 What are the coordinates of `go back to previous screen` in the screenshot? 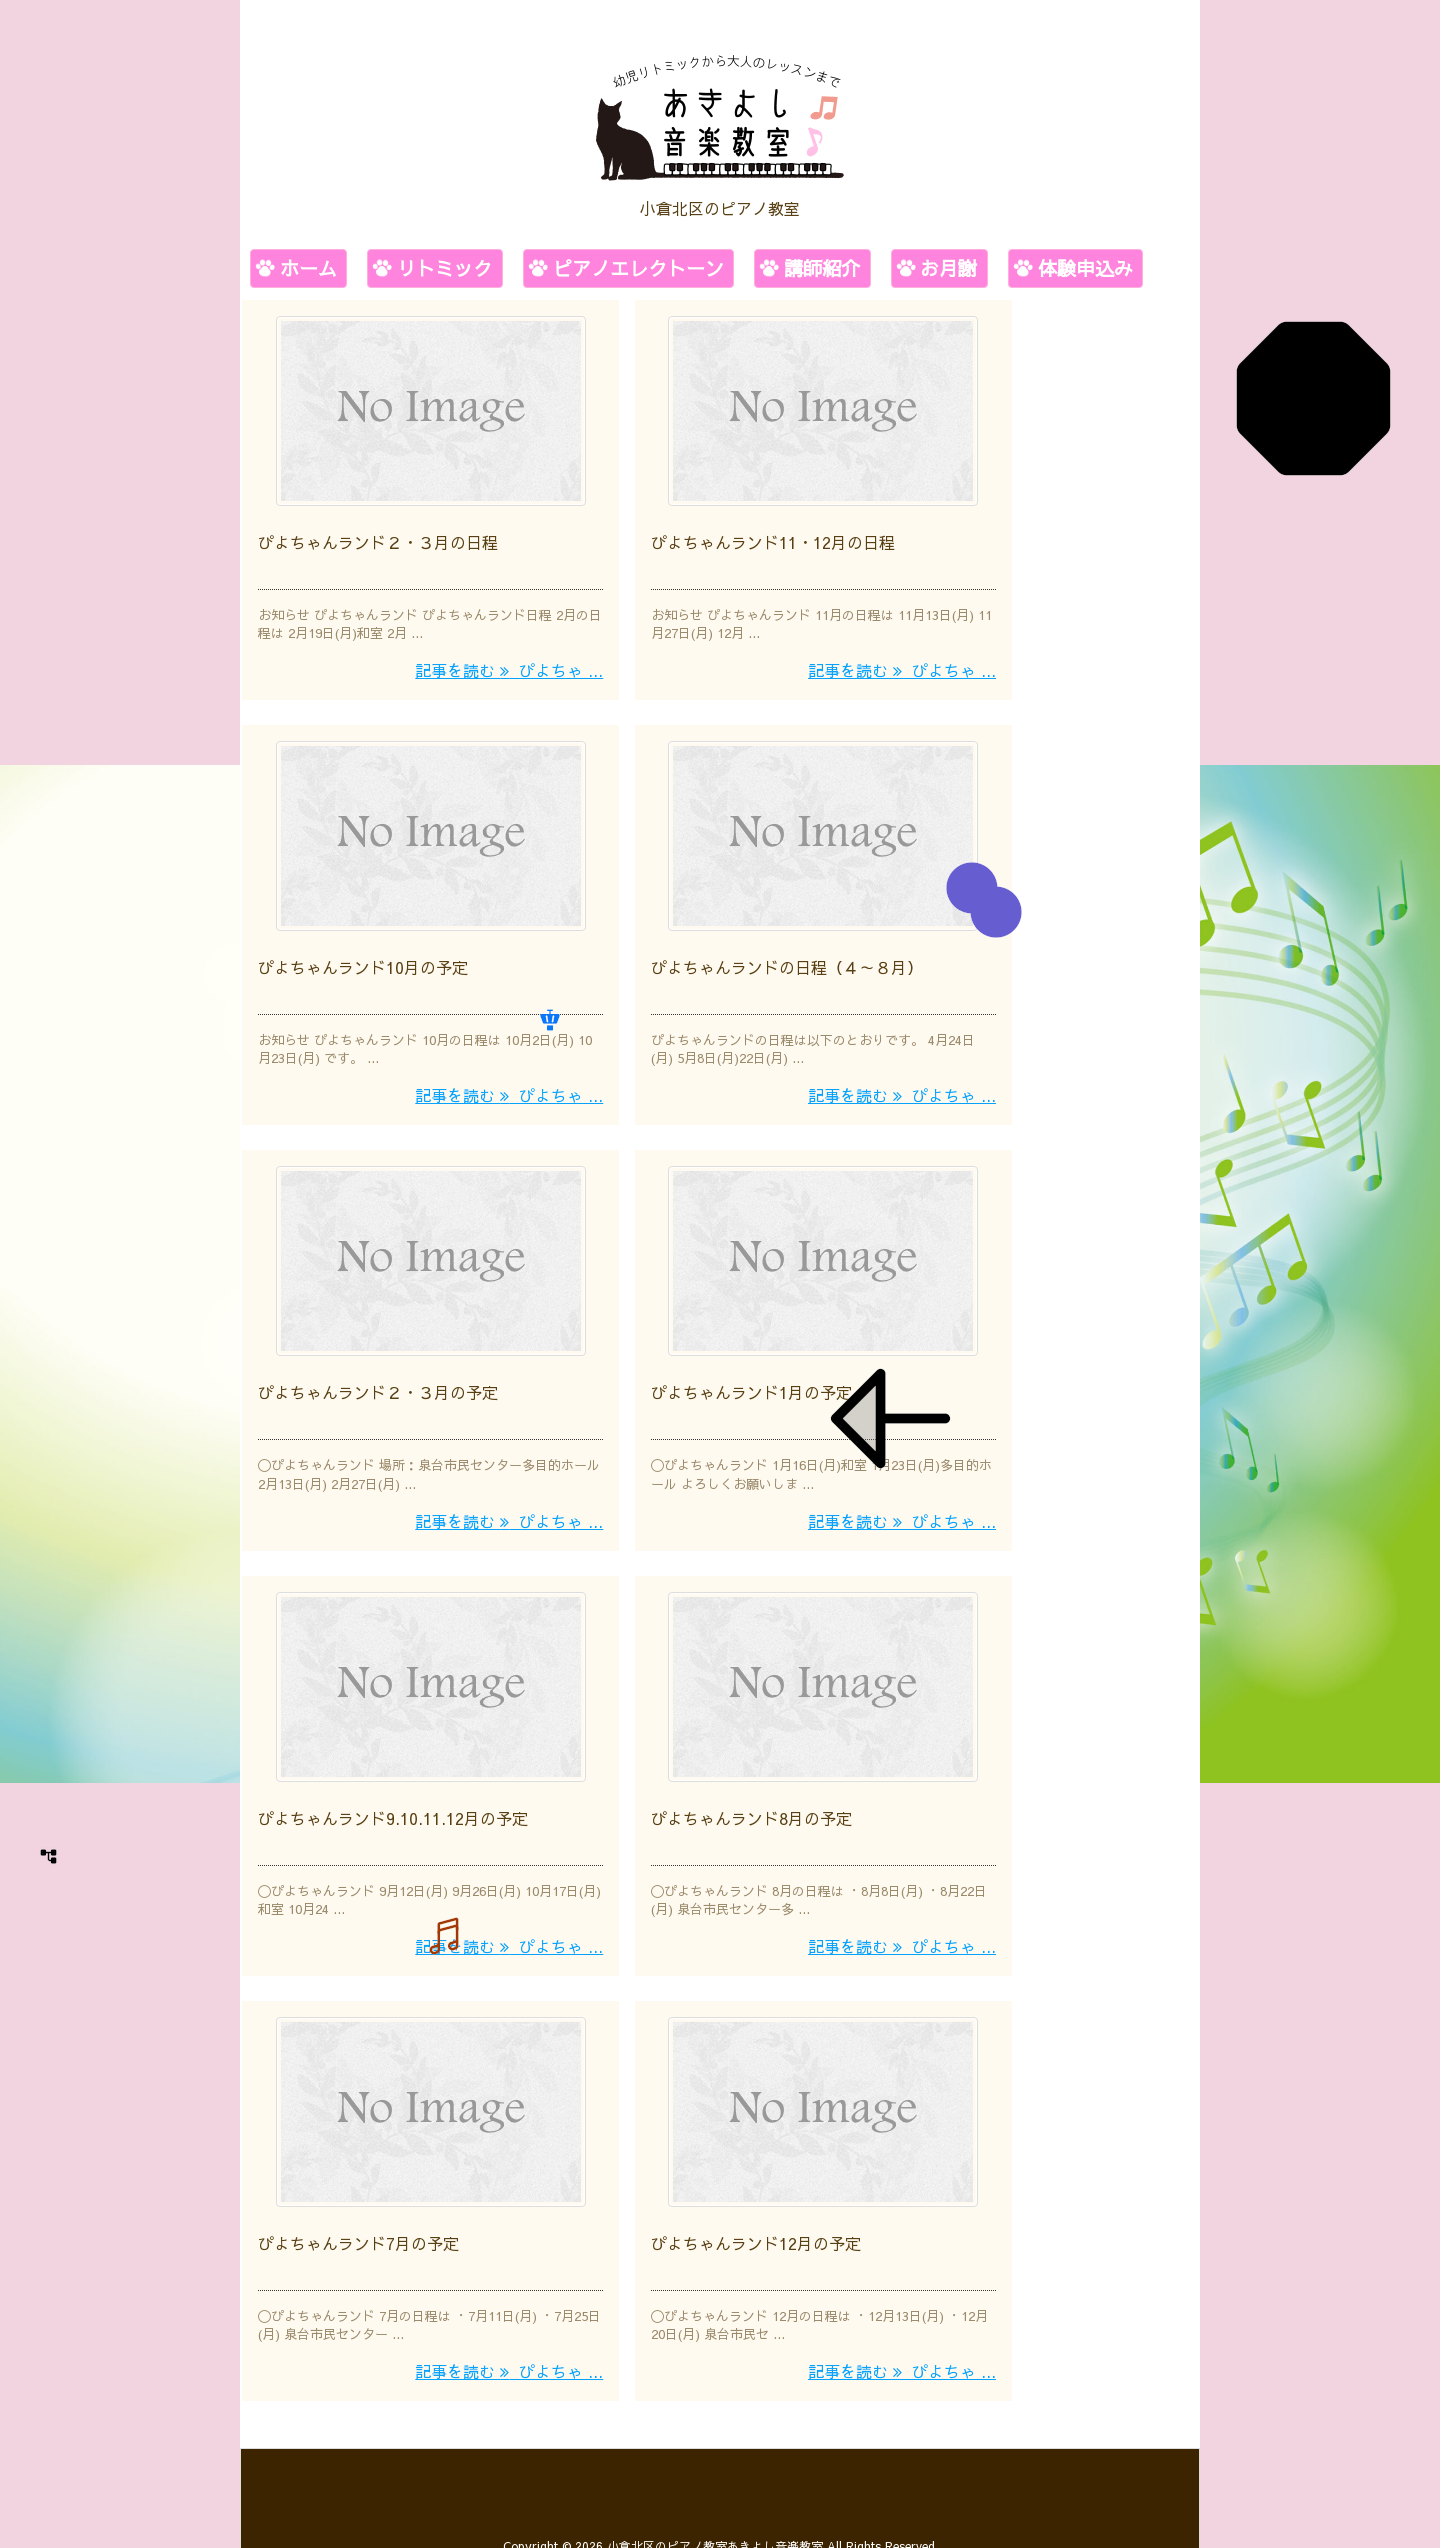 It's located at (890, 1418).